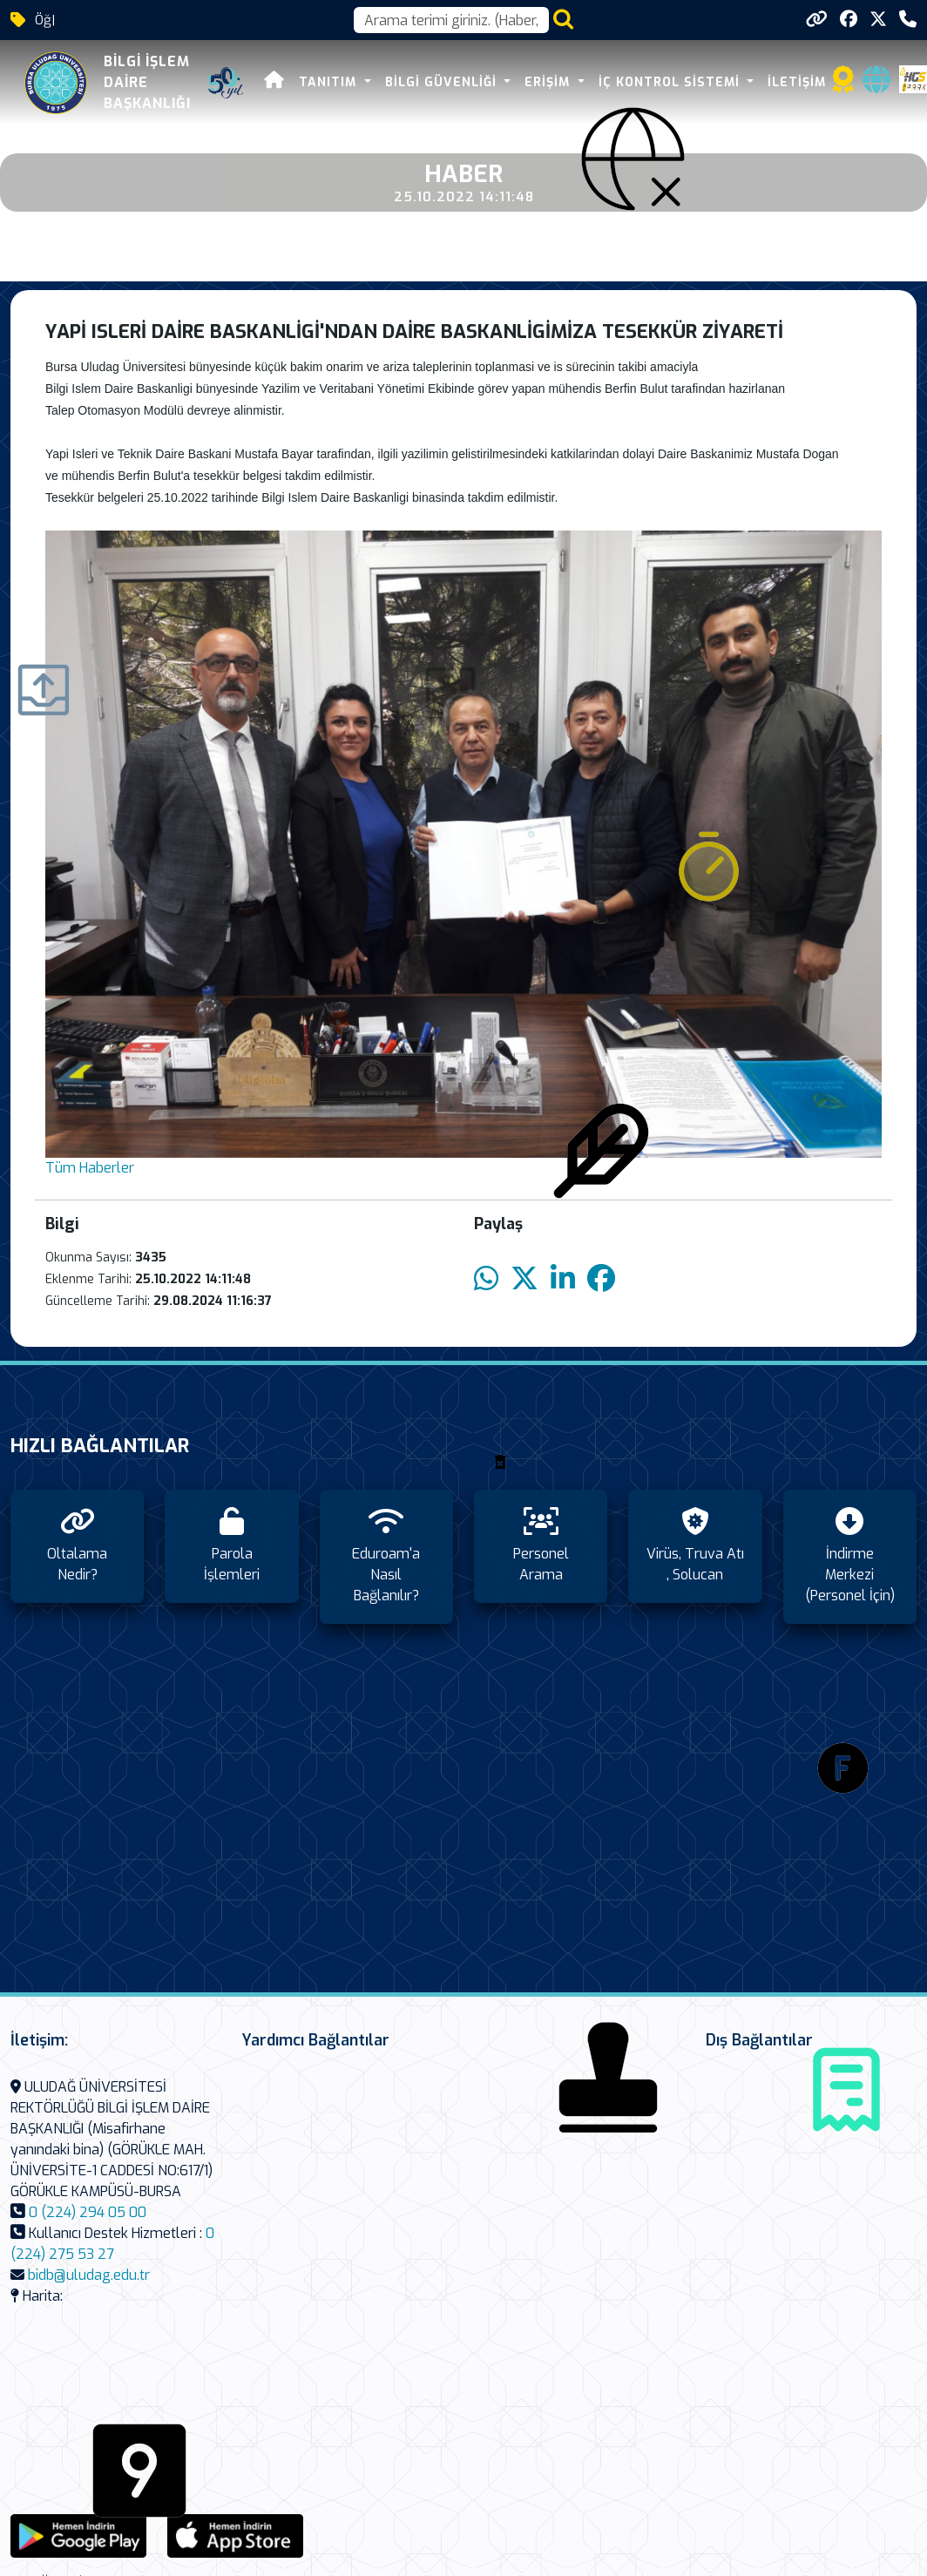 The height and width of the screenshot is (2576, 927). What do you see at coordinates (608, 2079) in the screenshot?
I see `apply a stamp or seal to a document` at bounding box center [608, 2079].